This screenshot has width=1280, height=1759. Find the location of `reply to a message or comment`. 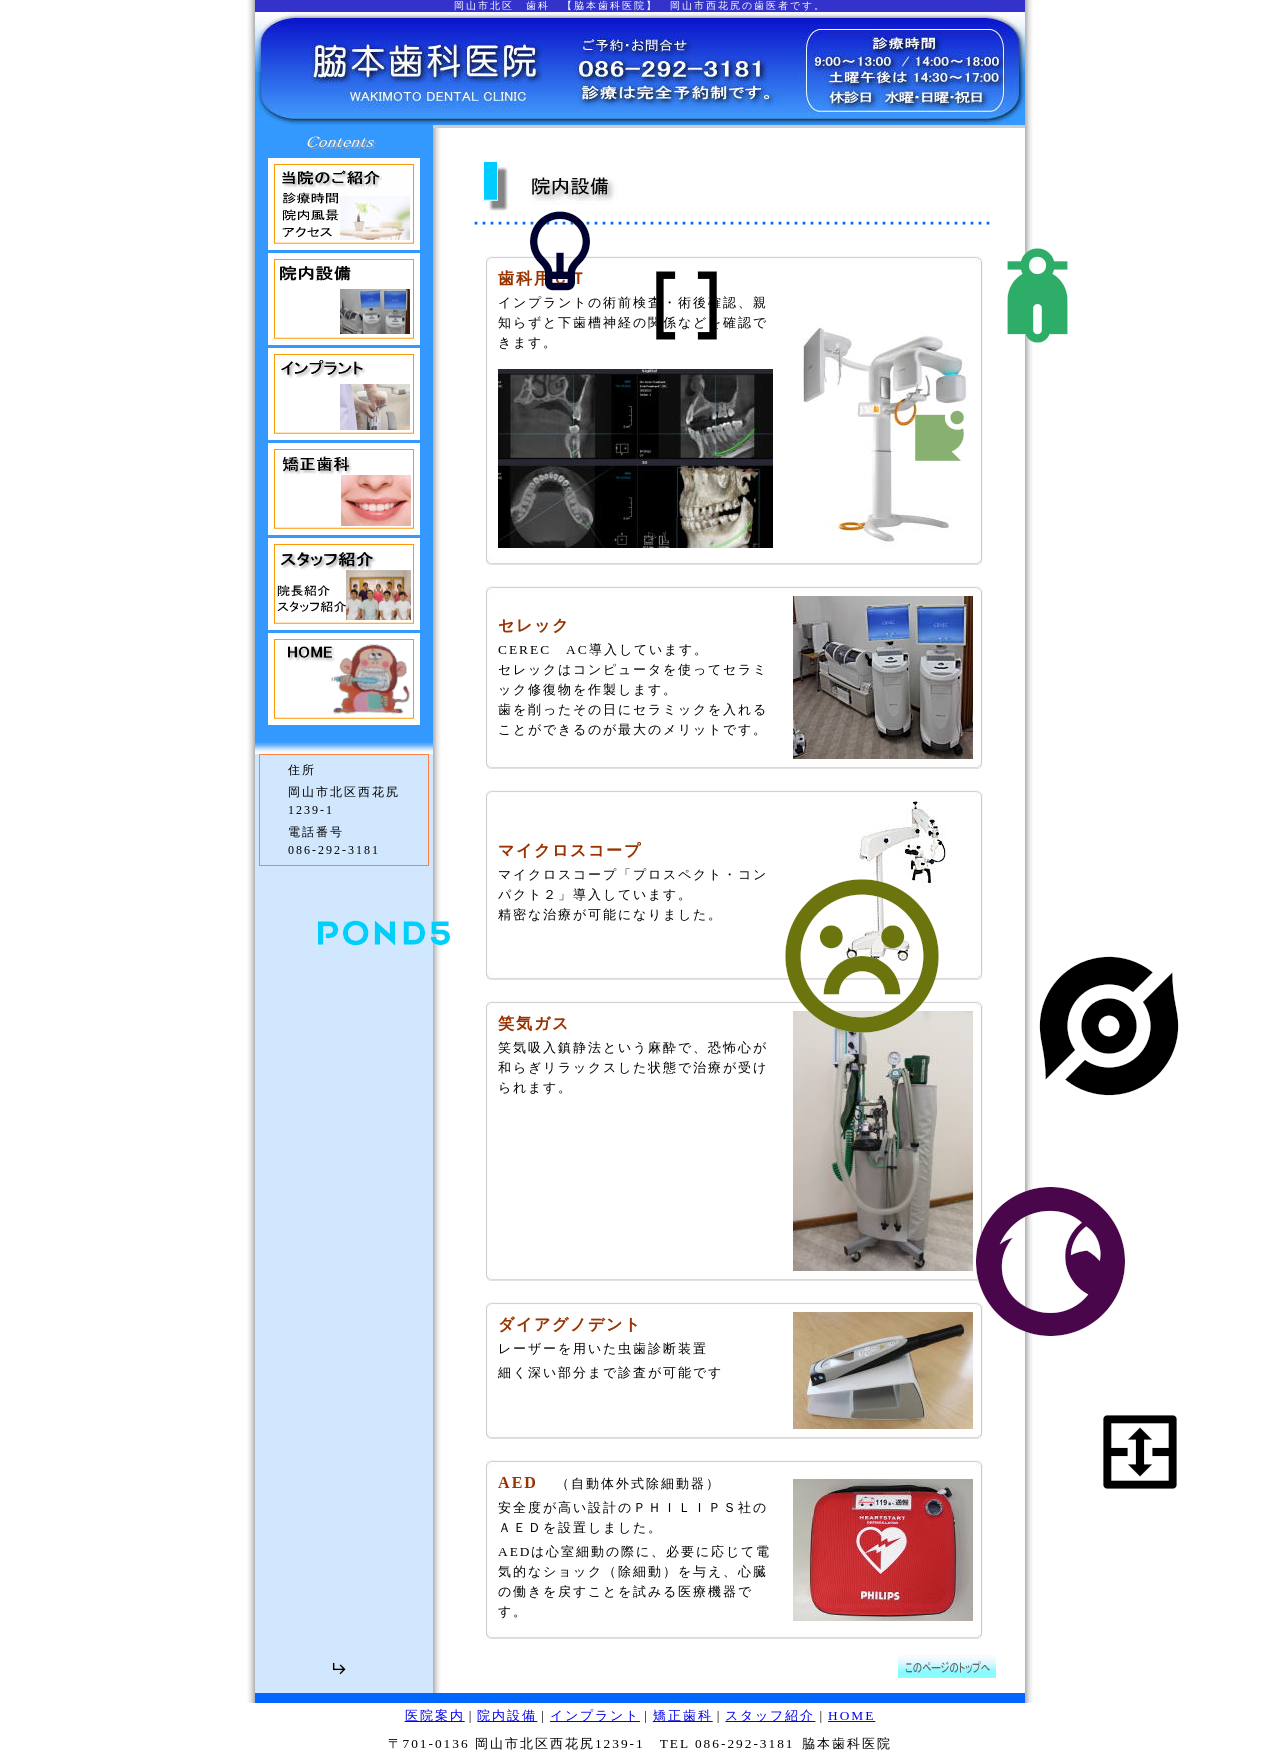

reply to a message or comment is located at coordinates (338, 1668).